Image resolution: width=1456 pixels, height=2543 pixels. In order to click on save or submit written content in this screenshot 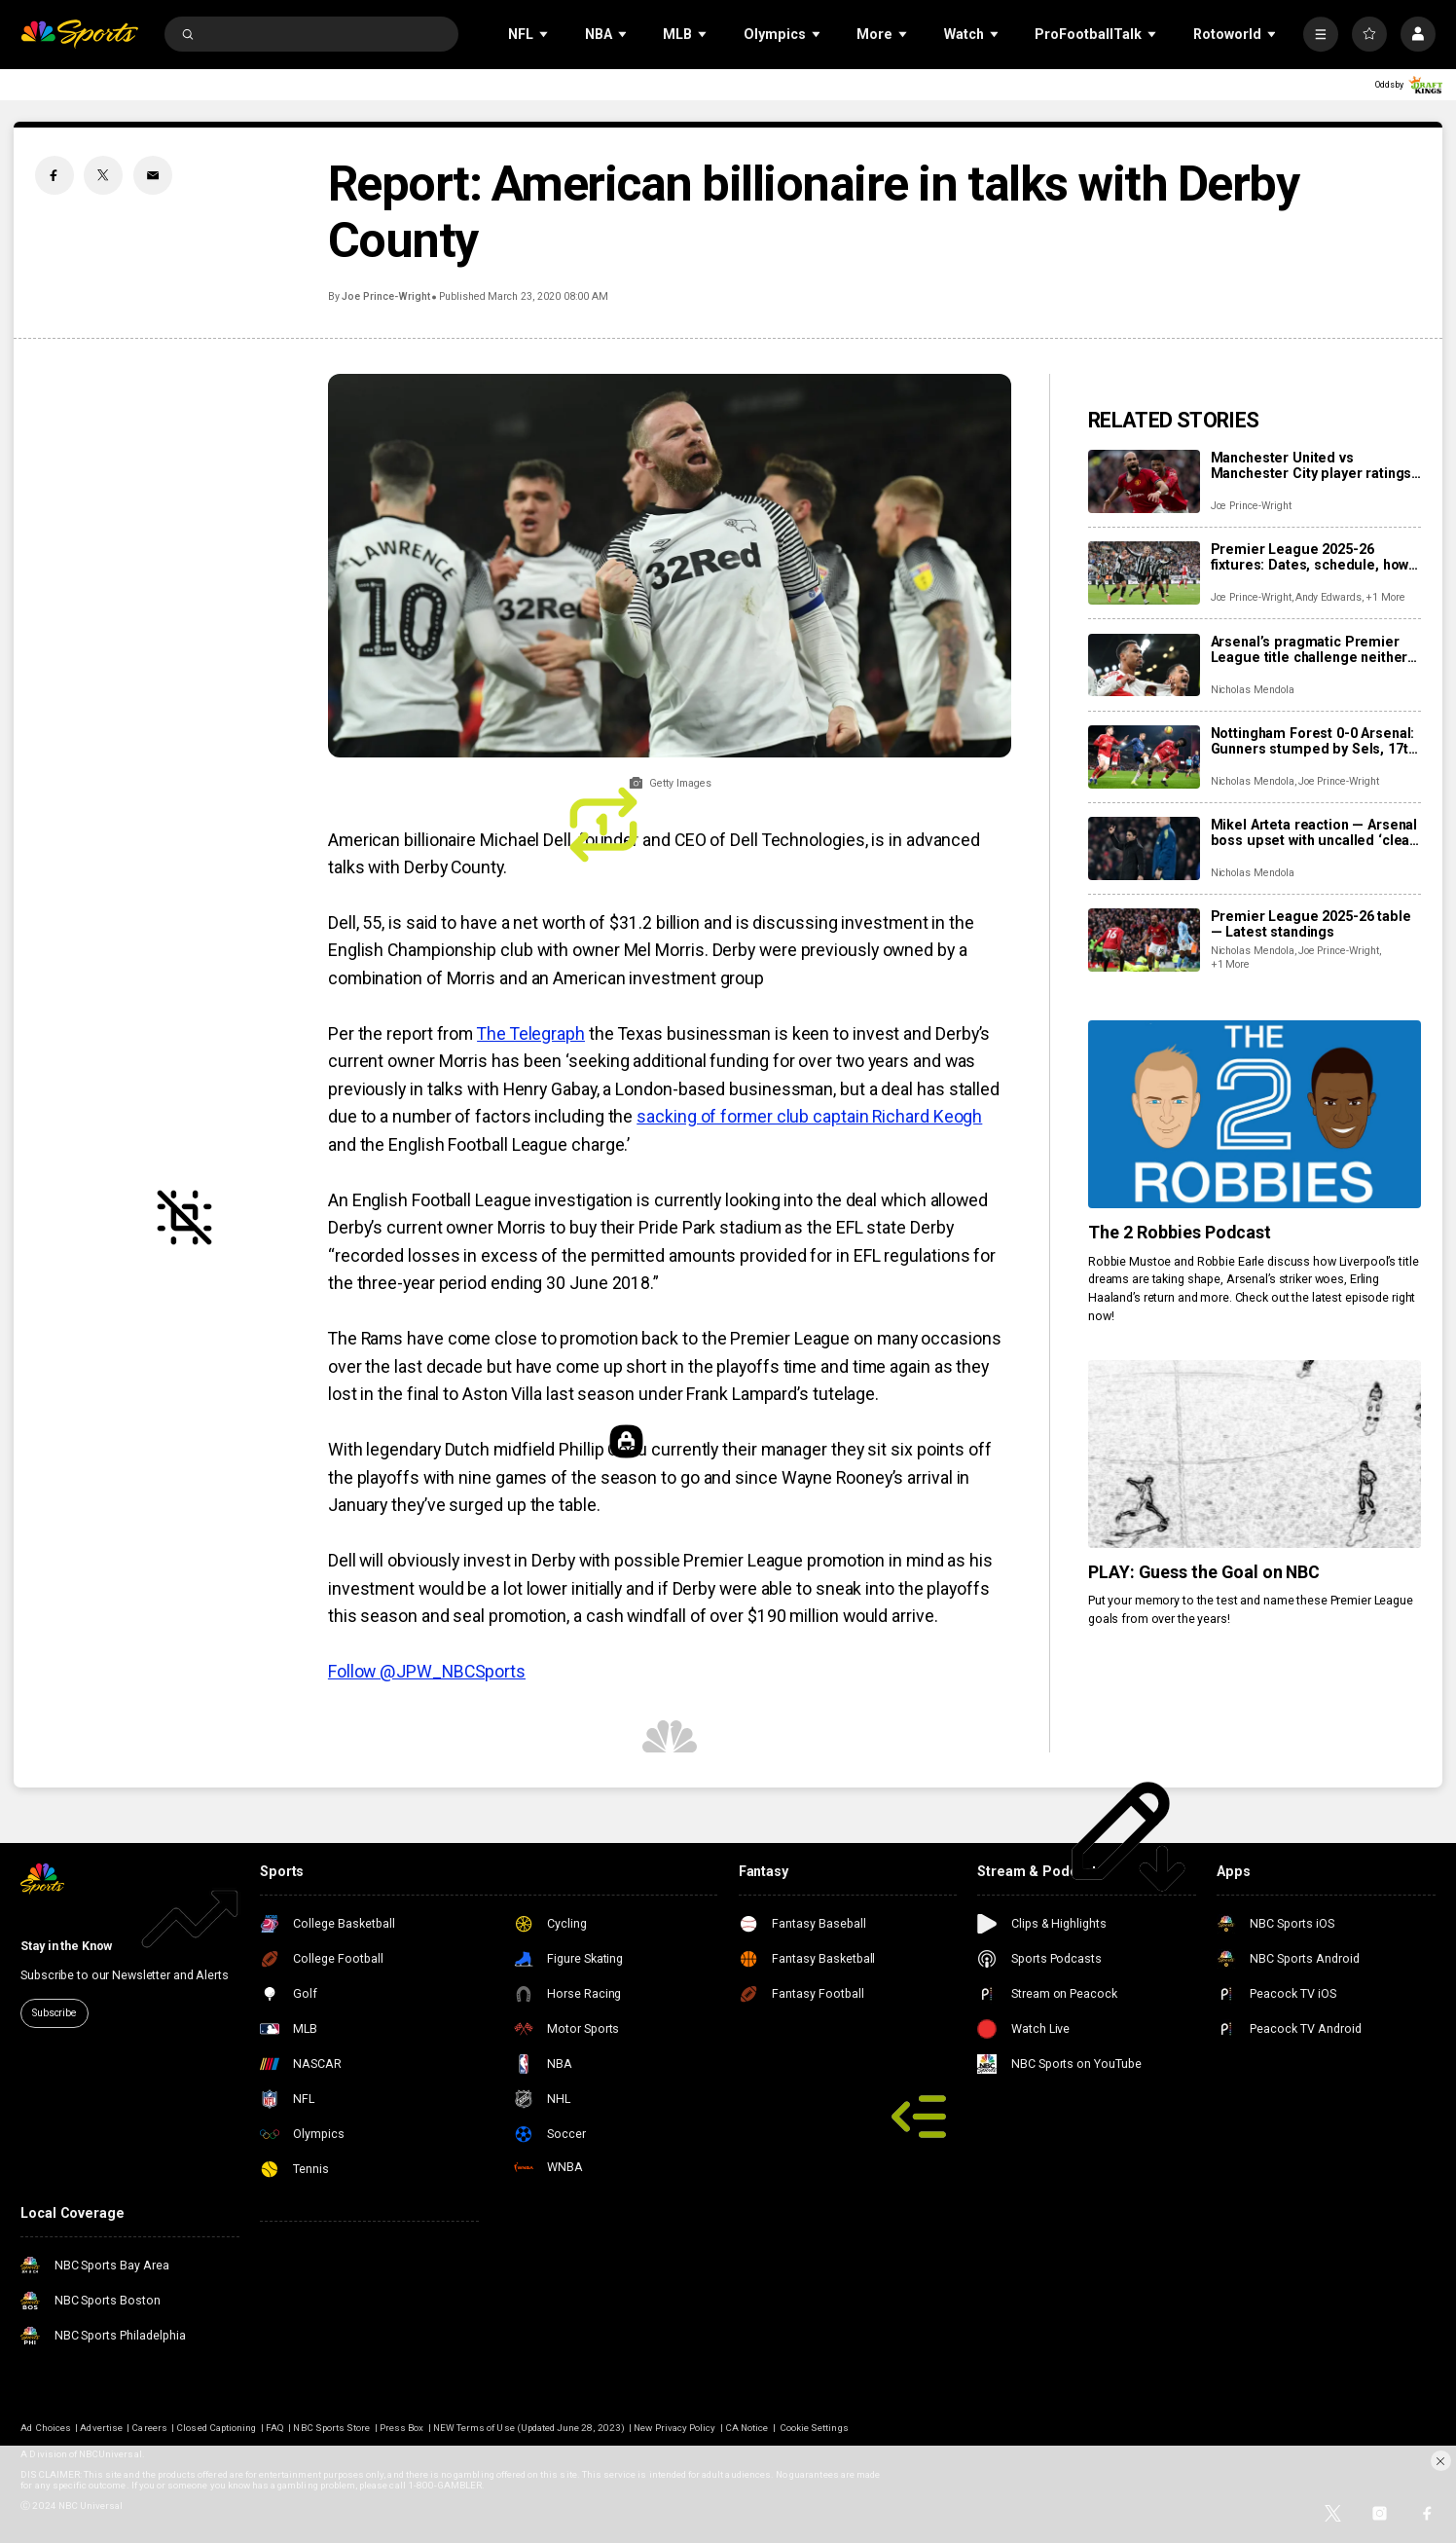, I will do `click(1122, 1828)`.